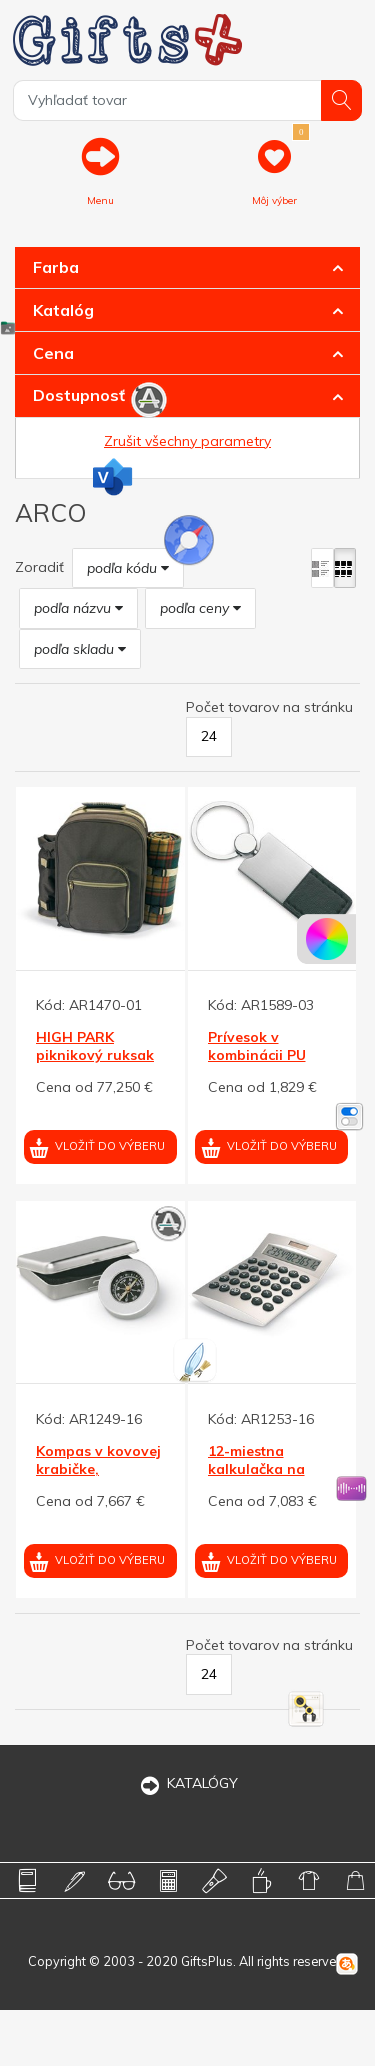 This screenshot has width=375, height=2066. What do you see at coordinates (168, 1223) in the screenshot?
I see `check for available software updates` at bounding box center [168, 1223].